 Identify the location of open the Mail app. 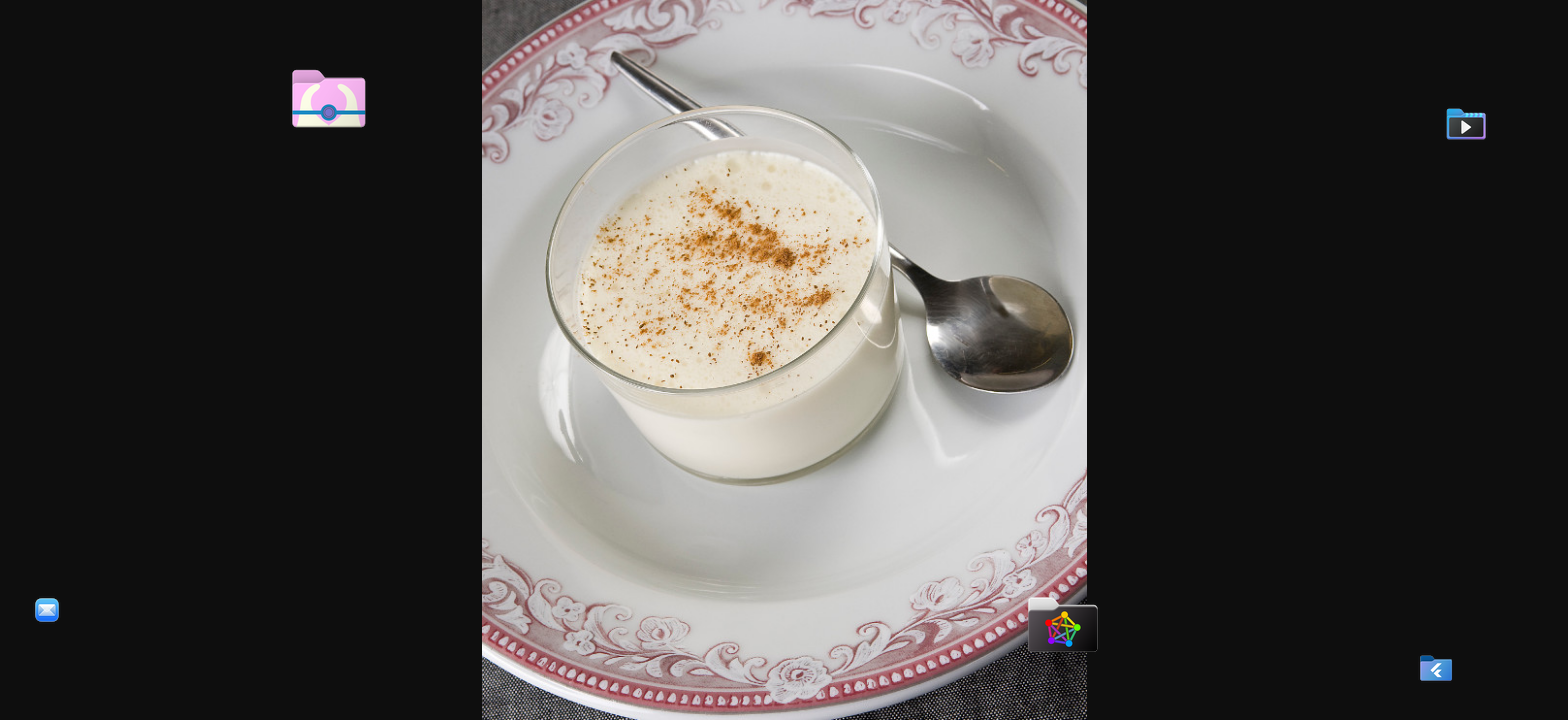
(47, 610).